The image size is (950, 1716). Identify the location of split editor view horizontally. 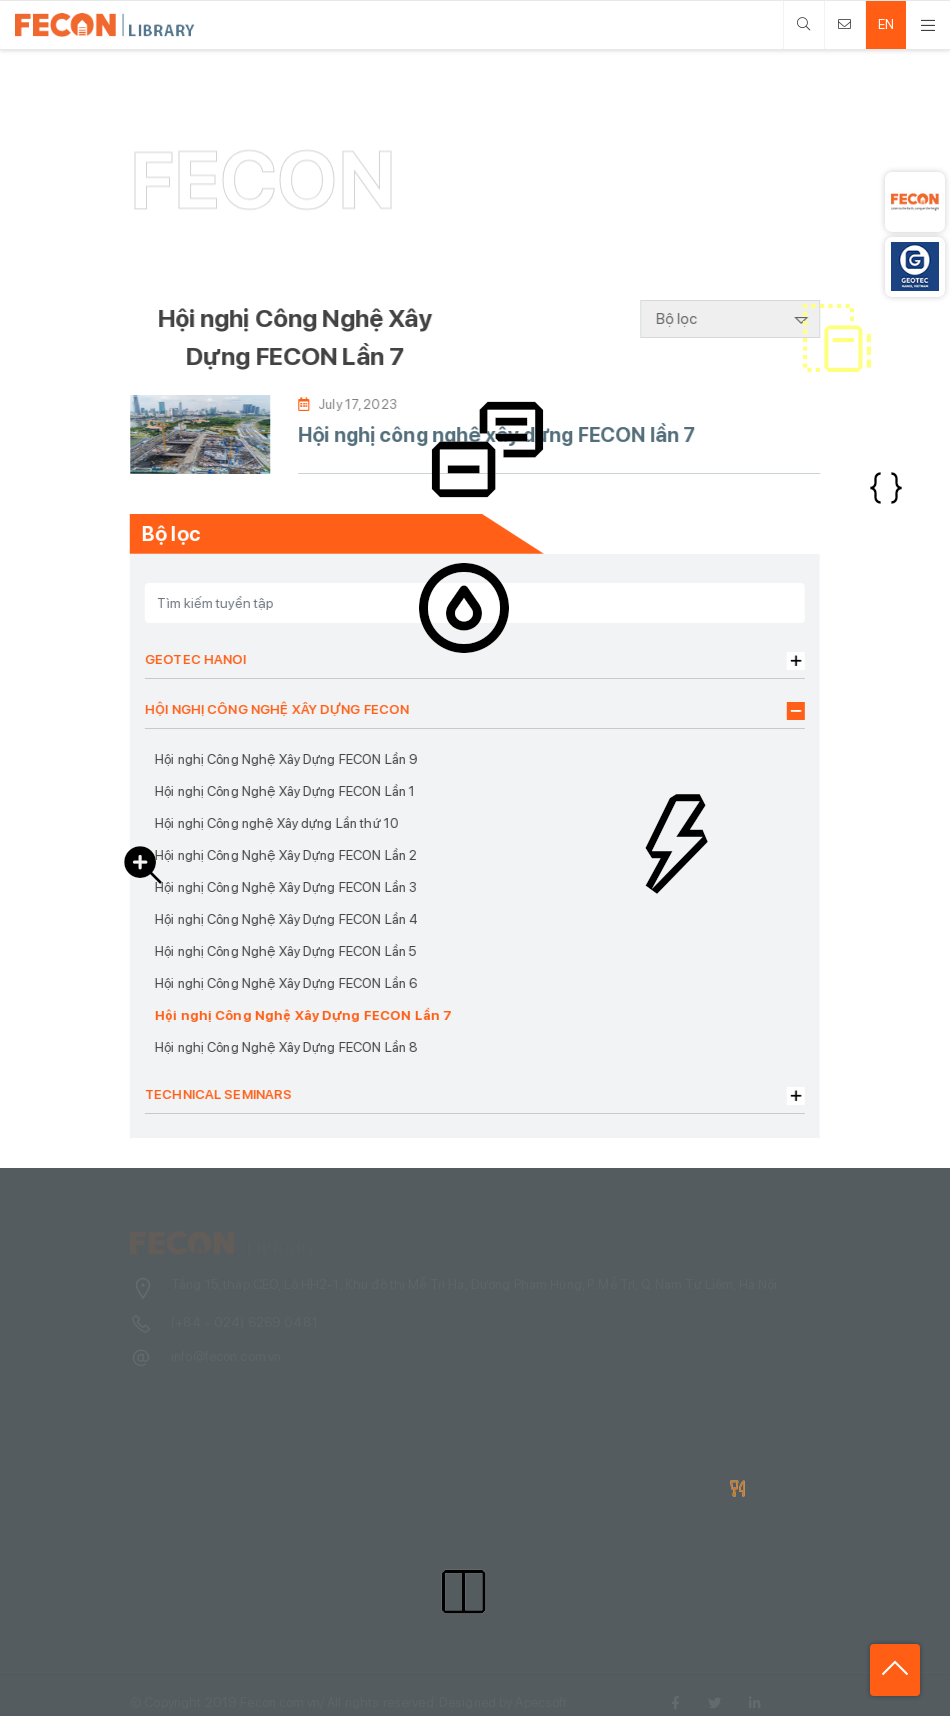
(462, 1590).